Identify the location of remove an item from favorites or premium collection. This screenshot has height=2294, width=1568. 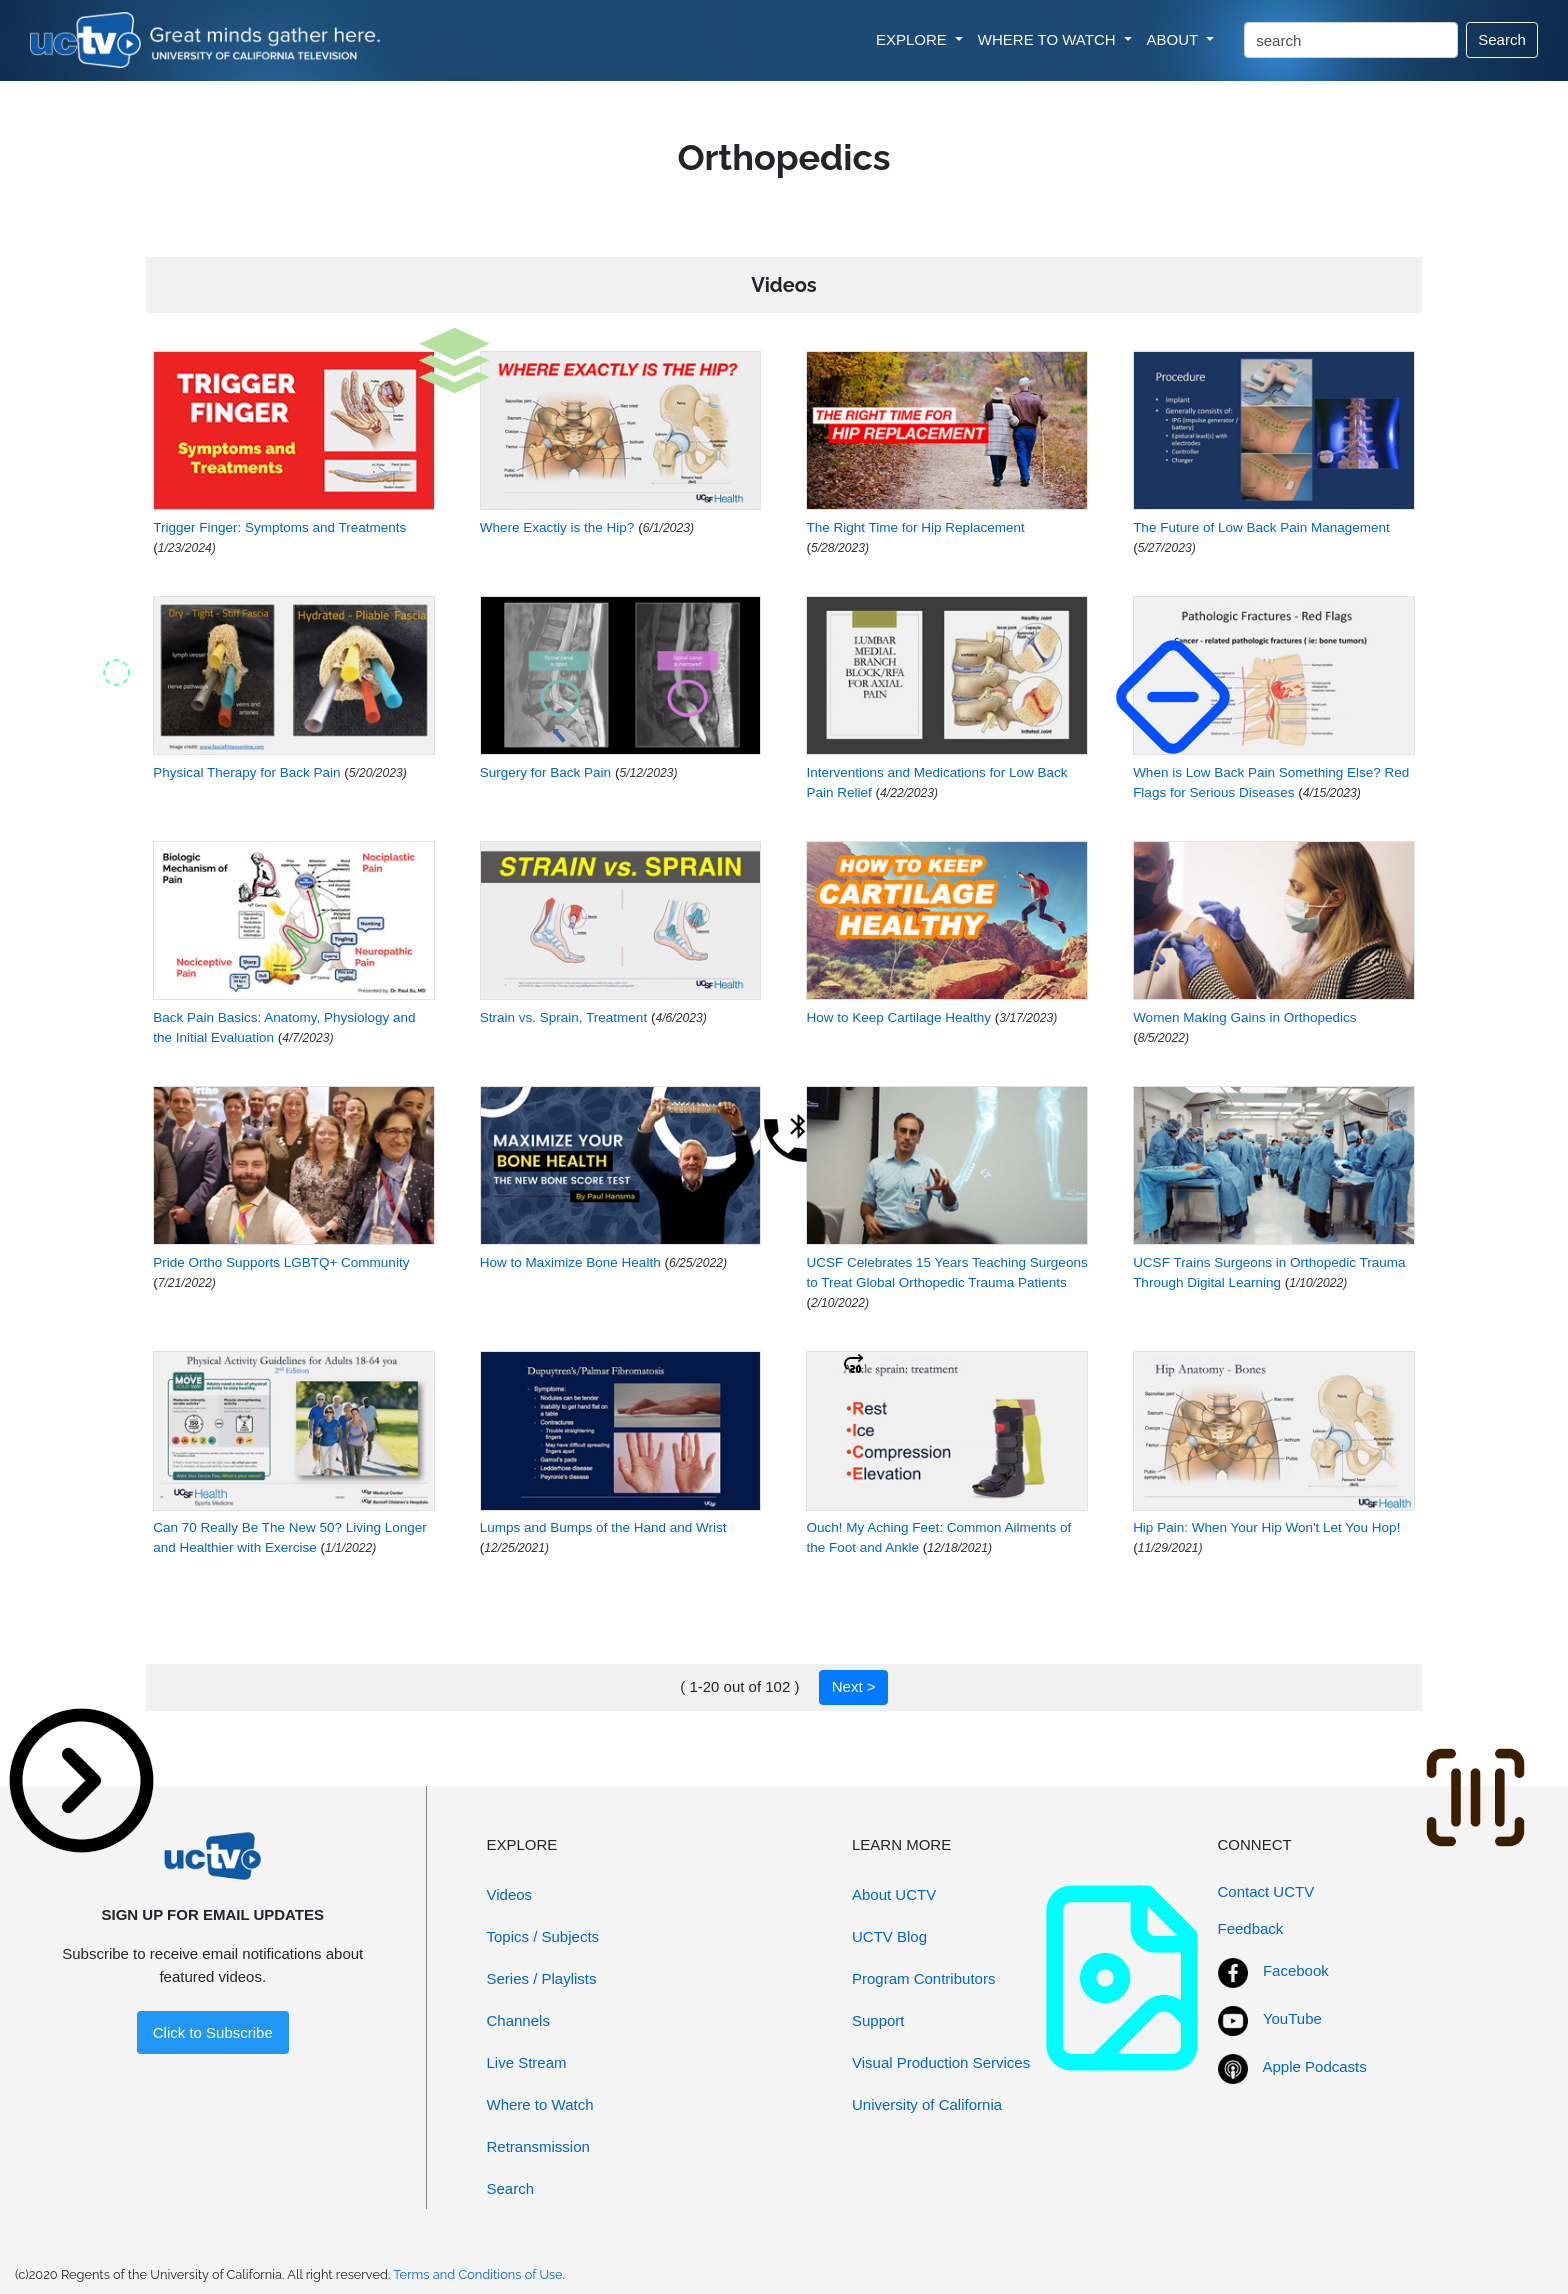
(1173, 697).